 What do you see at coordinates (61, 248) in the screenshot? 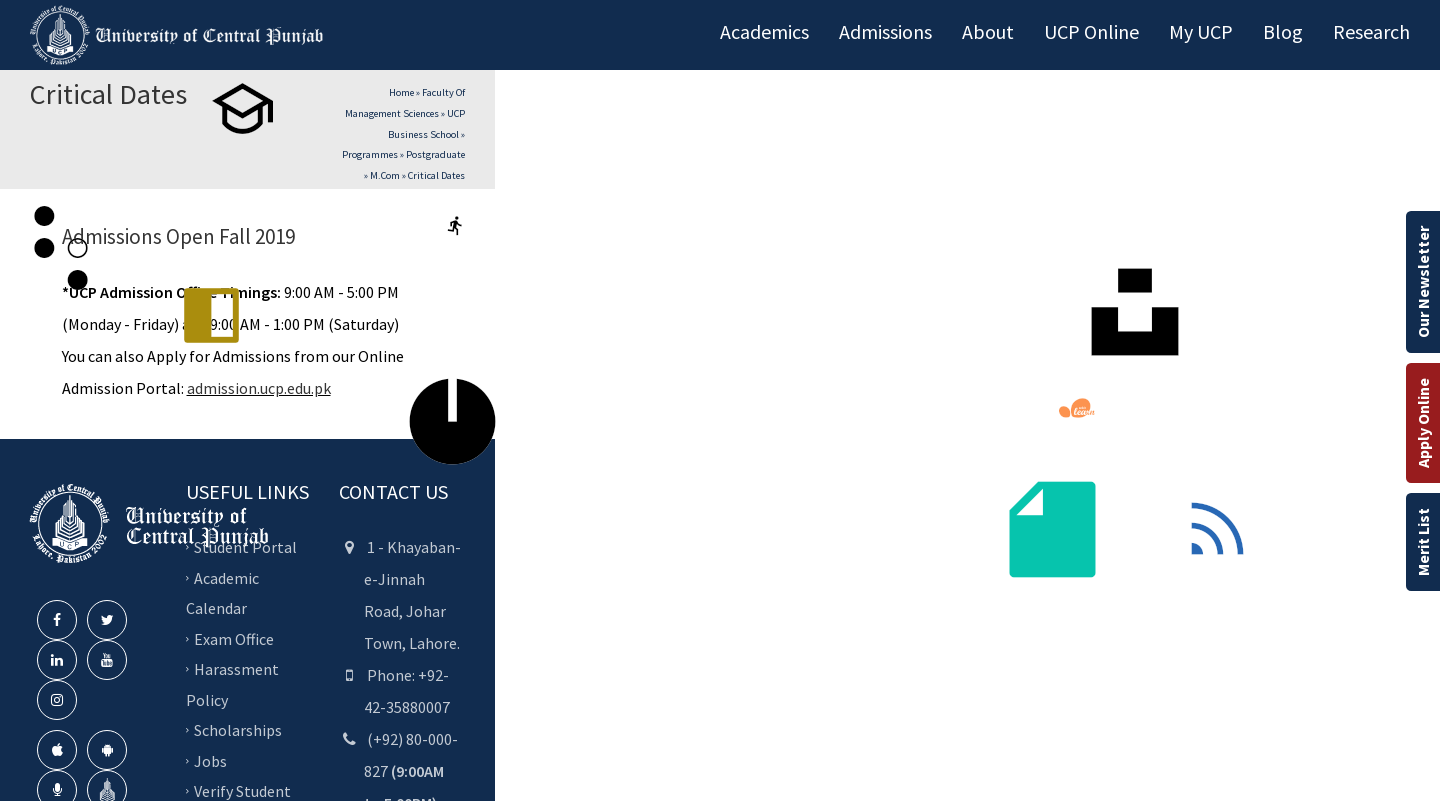
I see `D-Wave Systems company logo` at bounding box center [61, 248].